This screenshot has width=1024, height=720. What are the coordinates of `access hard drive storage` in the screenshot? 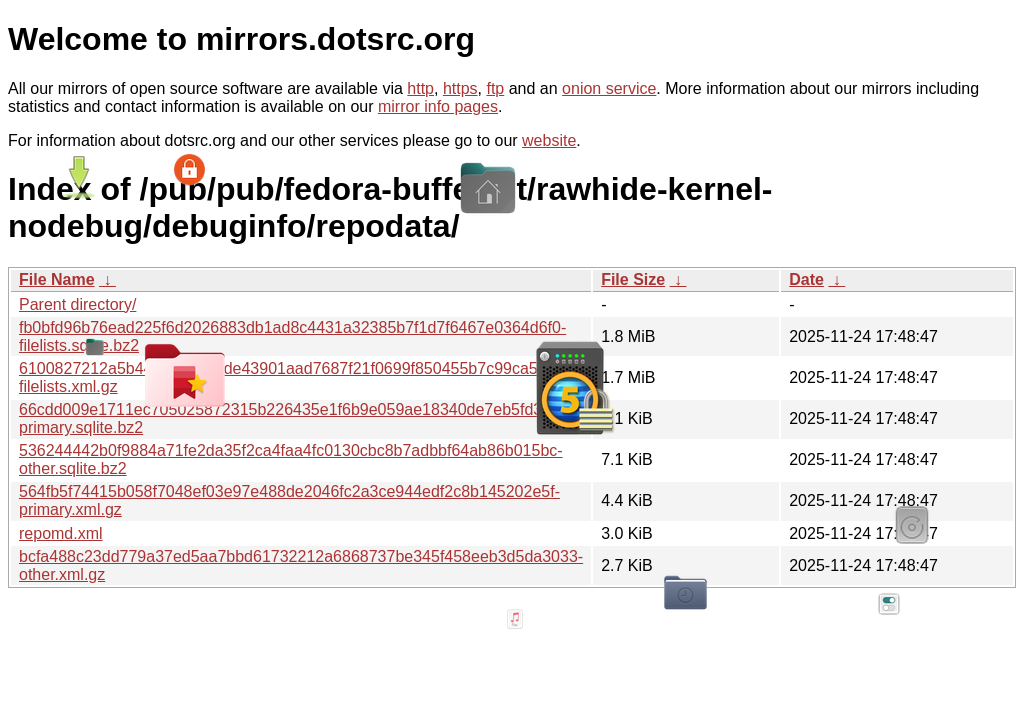 It's located at (912, 525).